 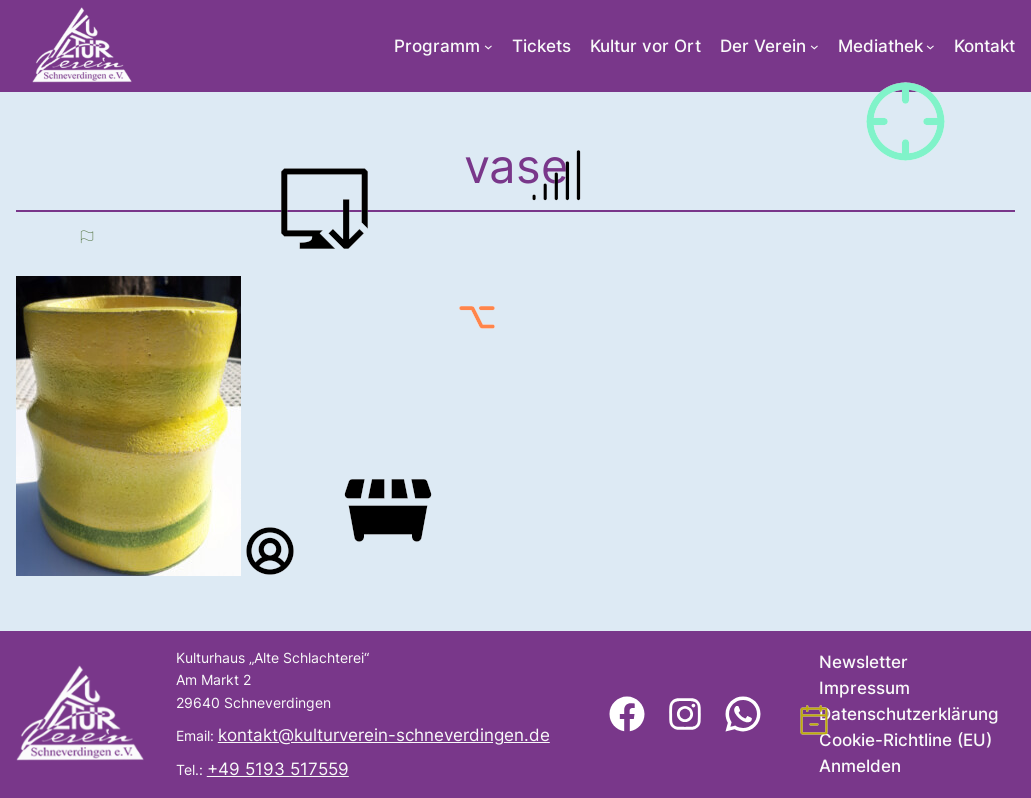 What do you see at coordinates (388, 508) in the screenshot?
I see `delete items permanently` at bounding box center [388, 508].